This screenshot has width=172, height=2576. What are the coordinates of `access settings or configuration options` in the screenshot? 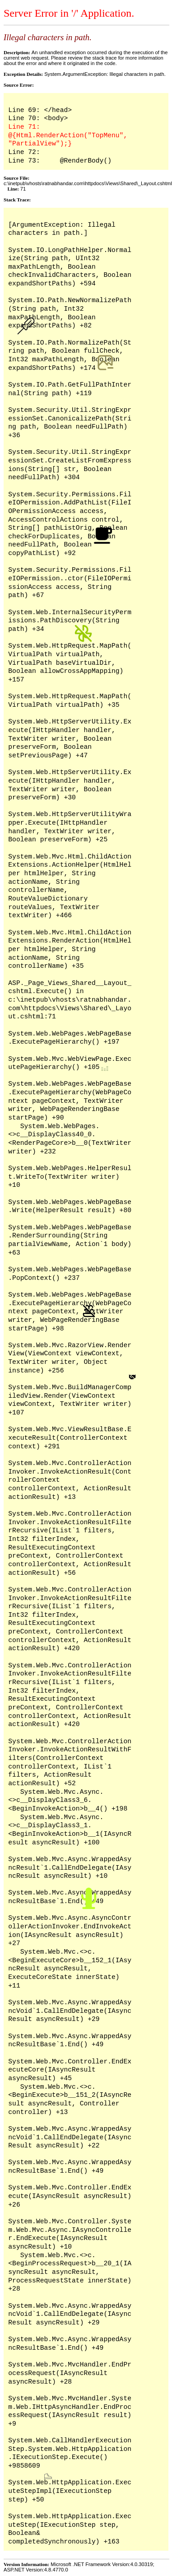 It's located at (26, 326).